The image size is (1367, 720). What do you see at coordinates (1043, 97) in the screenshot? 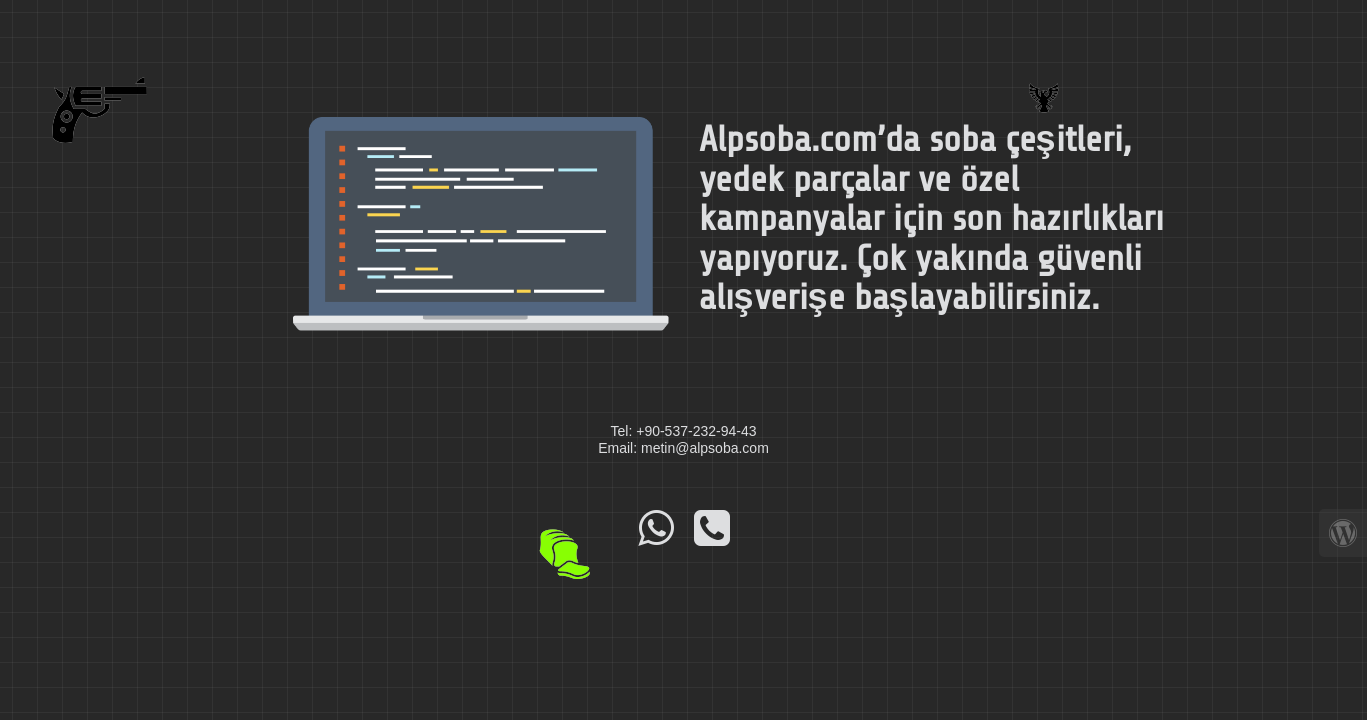
I see `represents a guild, clan, or faction emblem` at bounding box center [1043, 97].